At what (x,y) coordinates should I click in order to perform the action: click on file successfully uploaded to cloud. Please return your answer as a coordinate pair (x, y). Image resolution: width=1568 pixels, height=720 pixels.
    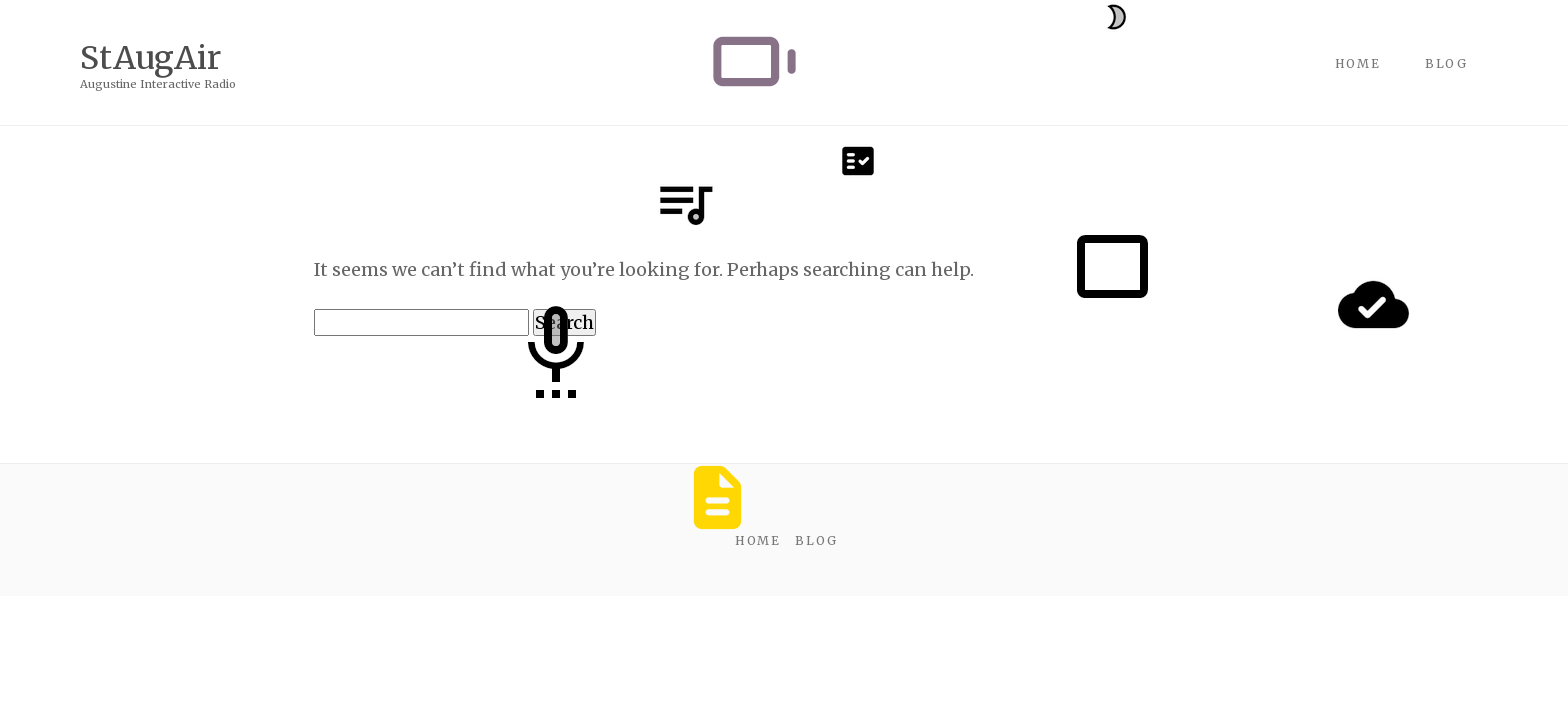
    Looking at the image, I should click on (1373, 304).